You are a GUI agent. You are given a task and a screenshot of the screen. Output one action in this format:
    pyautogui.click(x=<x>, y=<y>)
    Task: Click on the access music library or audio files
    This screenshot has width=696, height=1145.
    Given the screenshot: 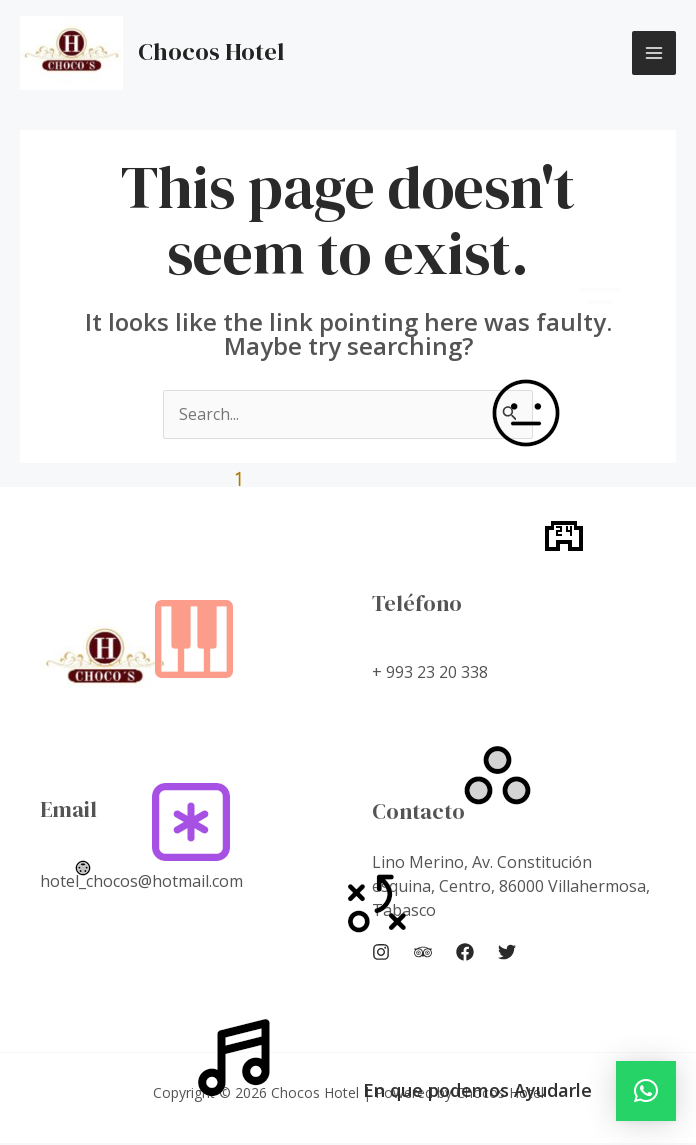 What is the action you would take?
    pyautogui.click(x=238, y=1059)
    